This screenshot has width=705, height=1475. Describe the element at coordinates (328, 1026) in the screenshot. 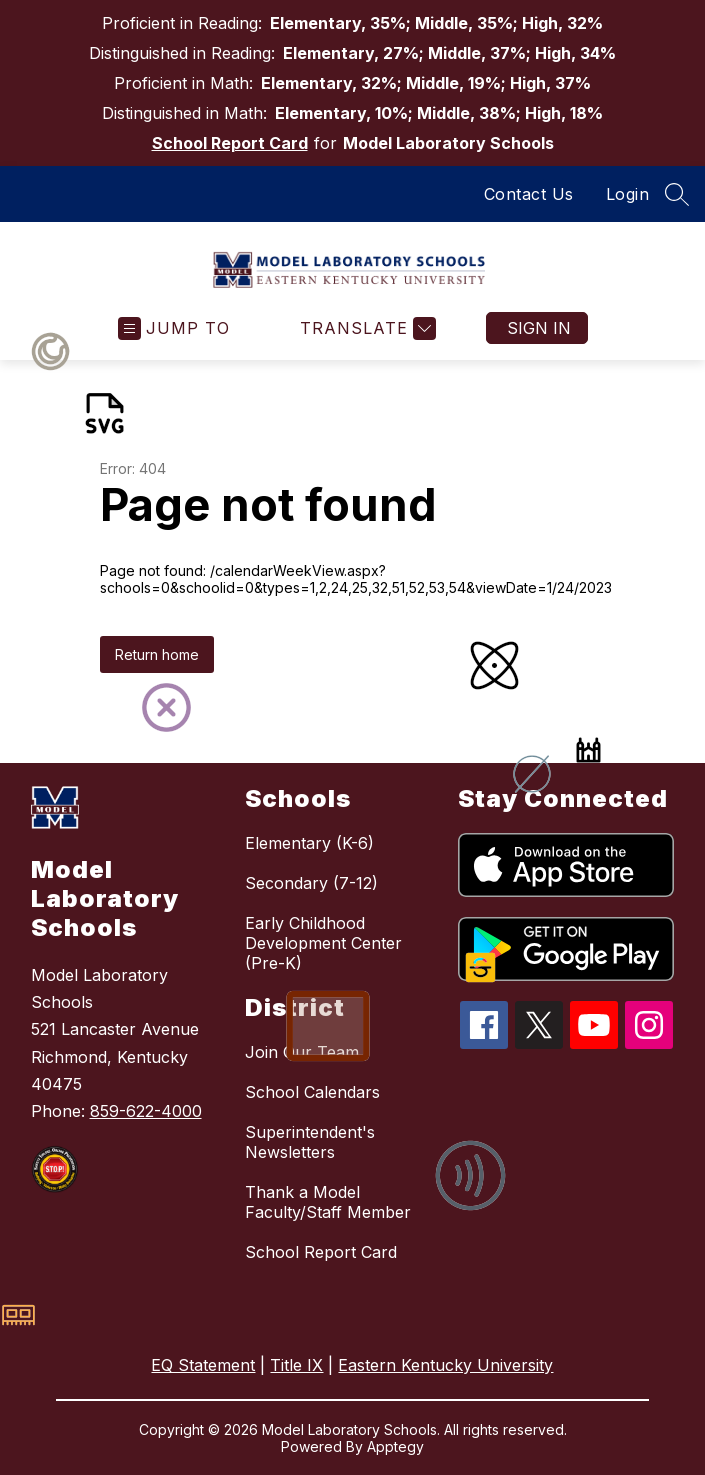

I see `represents a container or frame element` at that location.